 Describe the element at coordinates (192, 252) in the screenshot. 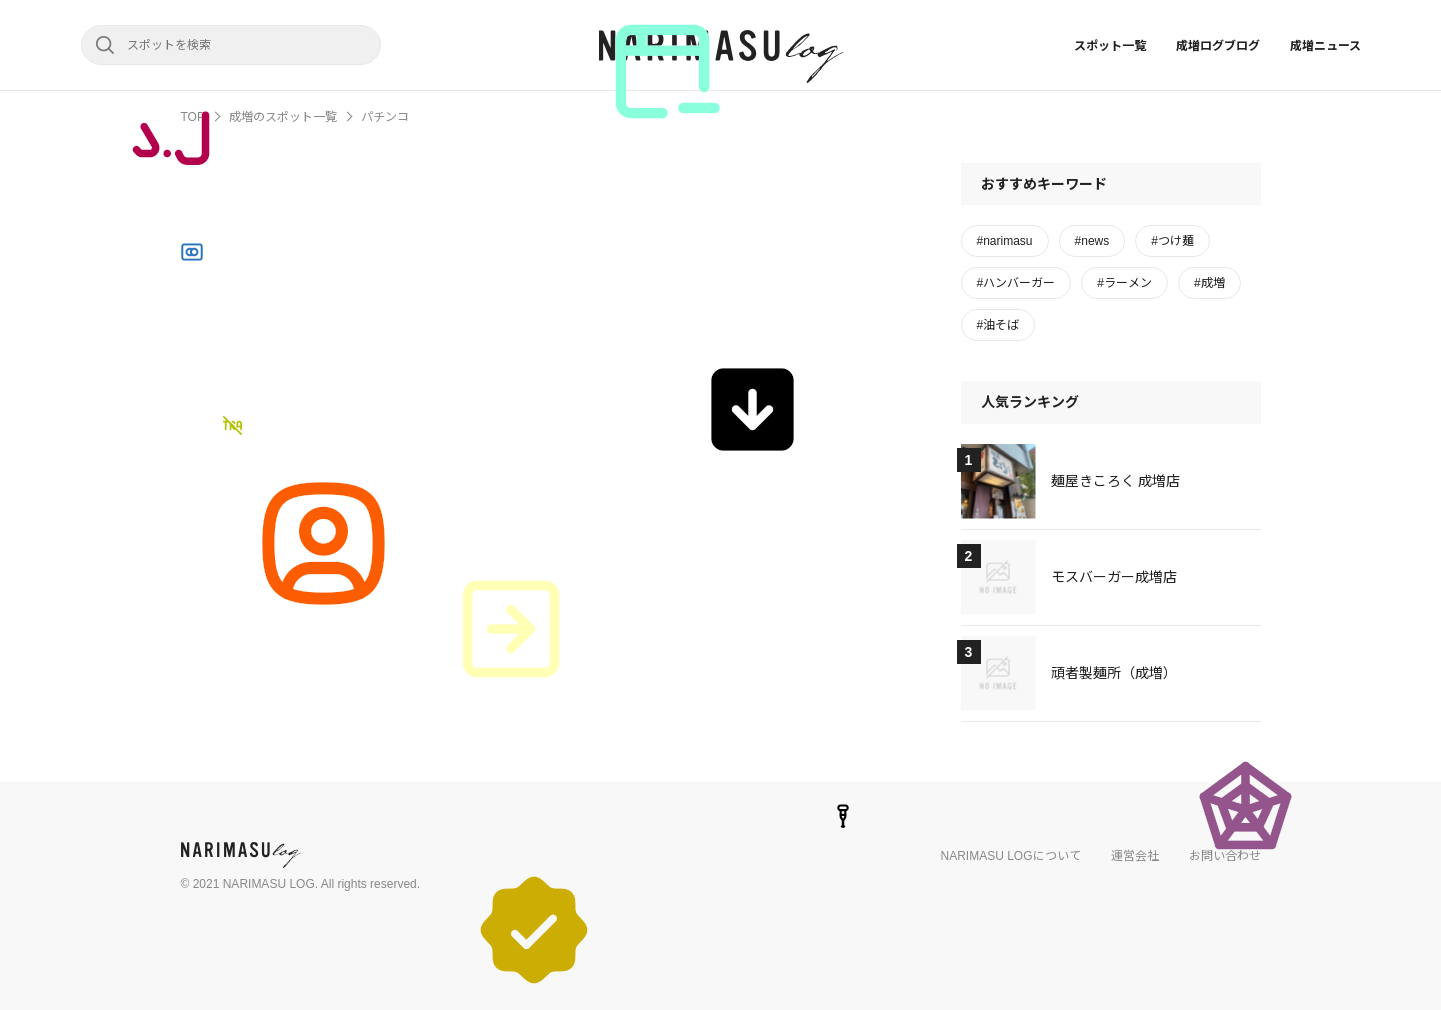

I see `pay with mastercard` at that location.